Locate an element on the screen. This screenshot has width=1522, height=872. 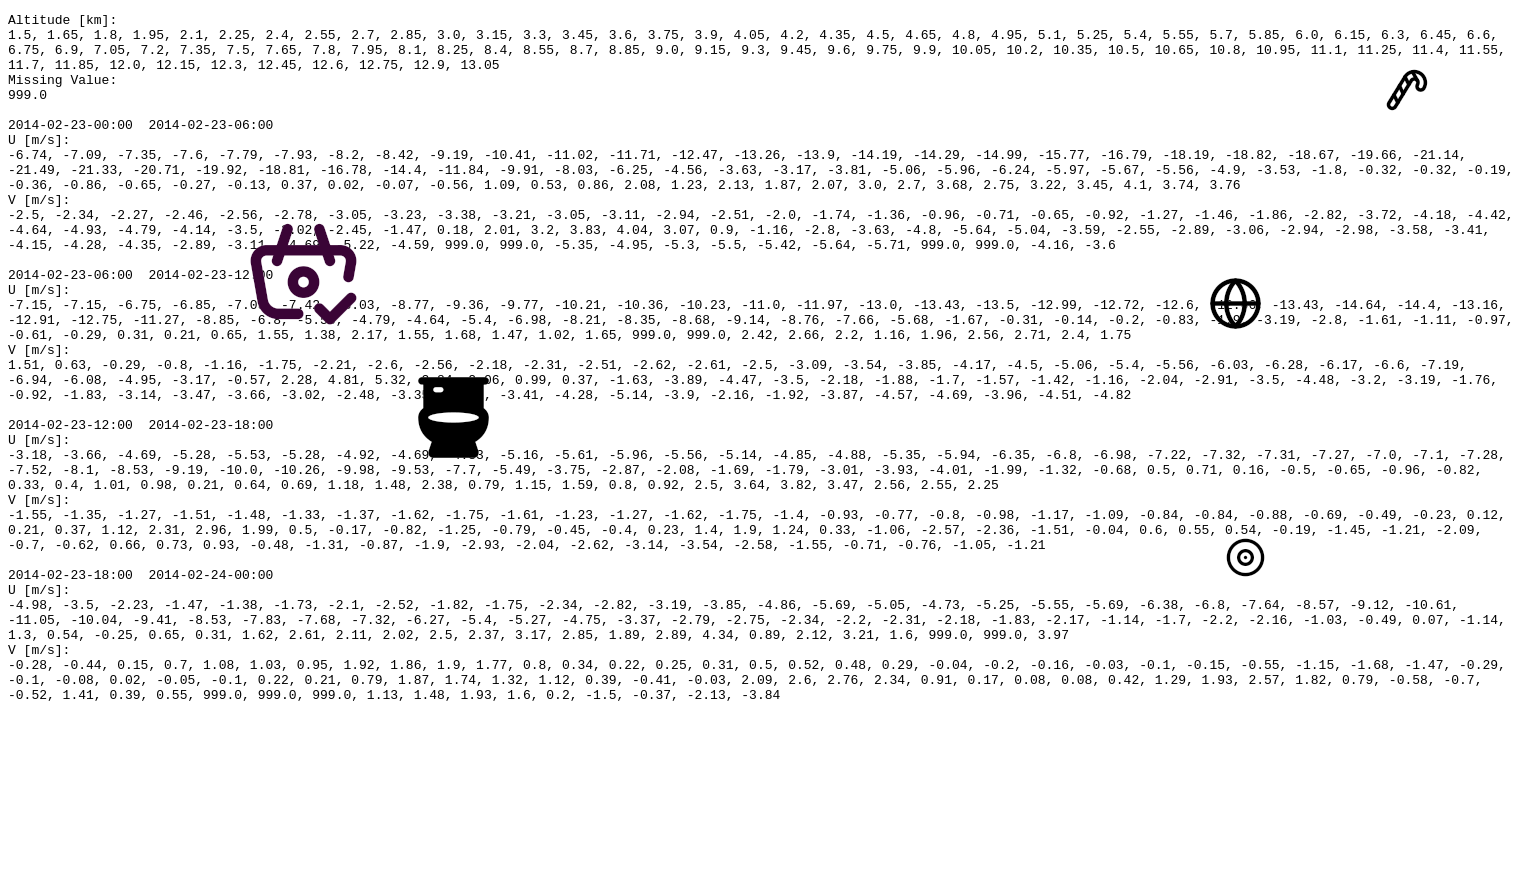
confirm items in your shopping basket is located at coordinates (303, 271).